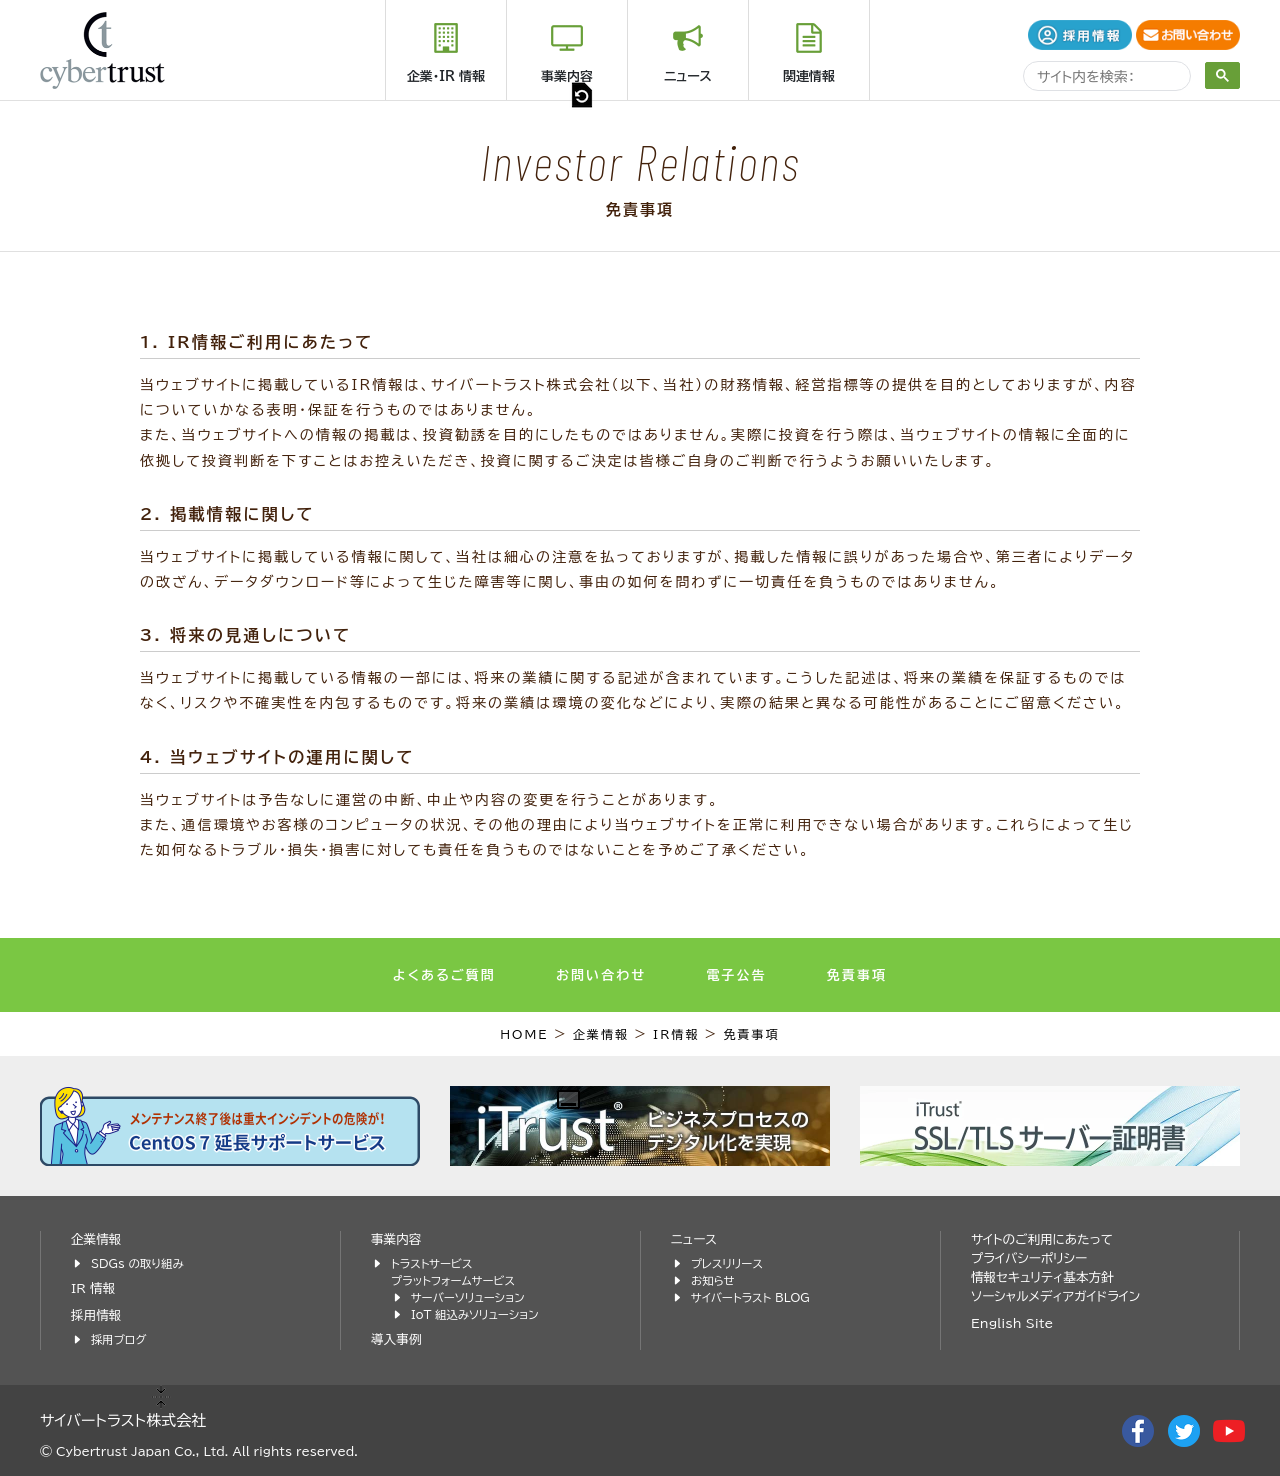  Describe the element at coordinates (568, 1099) in the screenshot. I see `access video player controls or captions` at that location.